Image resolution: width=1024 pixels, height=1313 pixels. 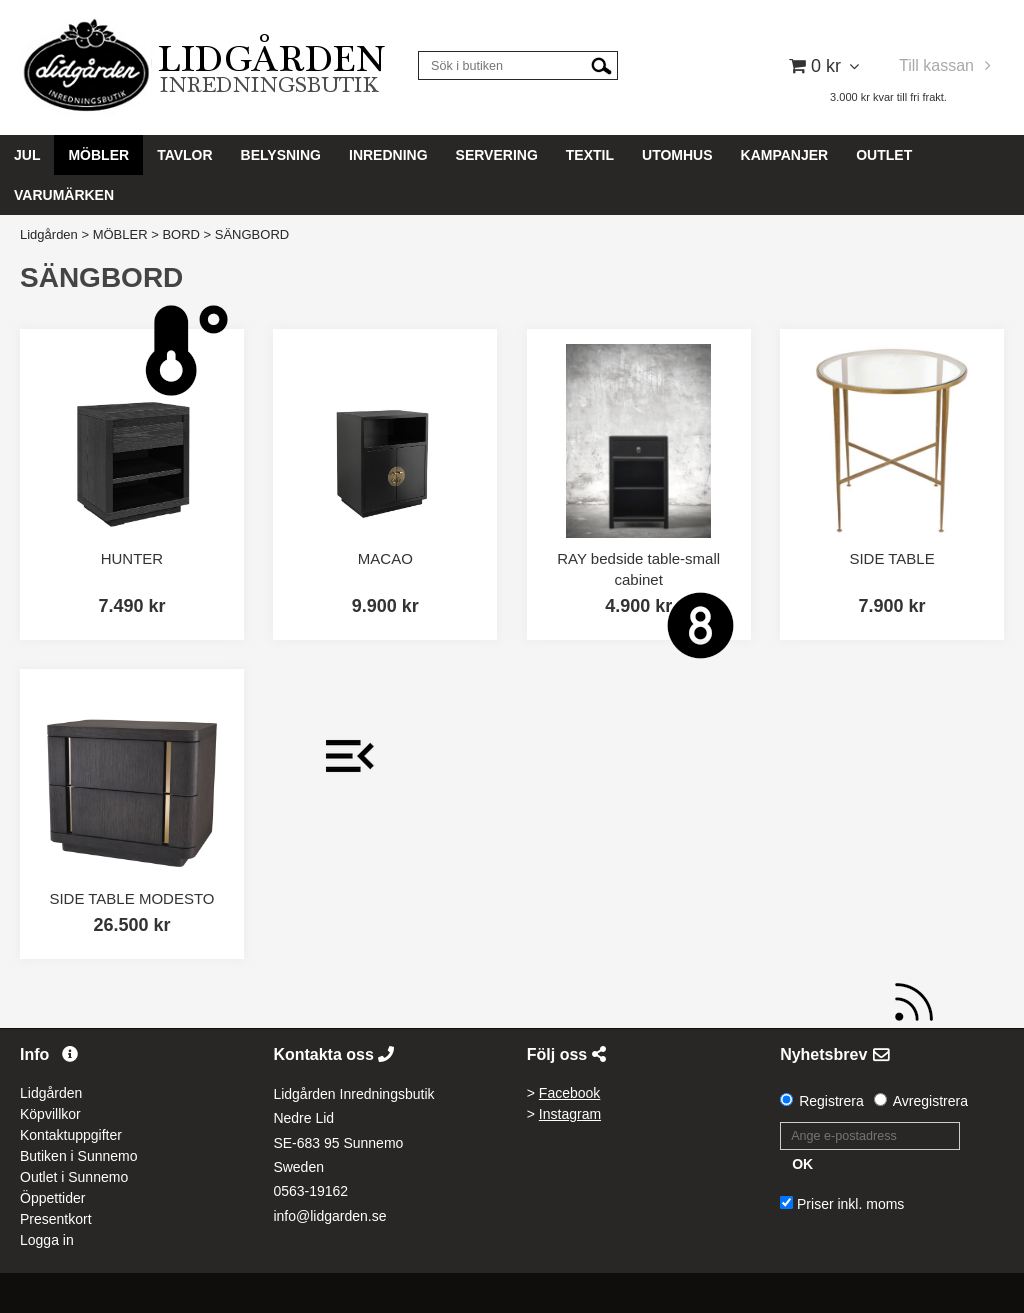 I want to click on subscribe to RSS feed, so click(x=912, y=1002).